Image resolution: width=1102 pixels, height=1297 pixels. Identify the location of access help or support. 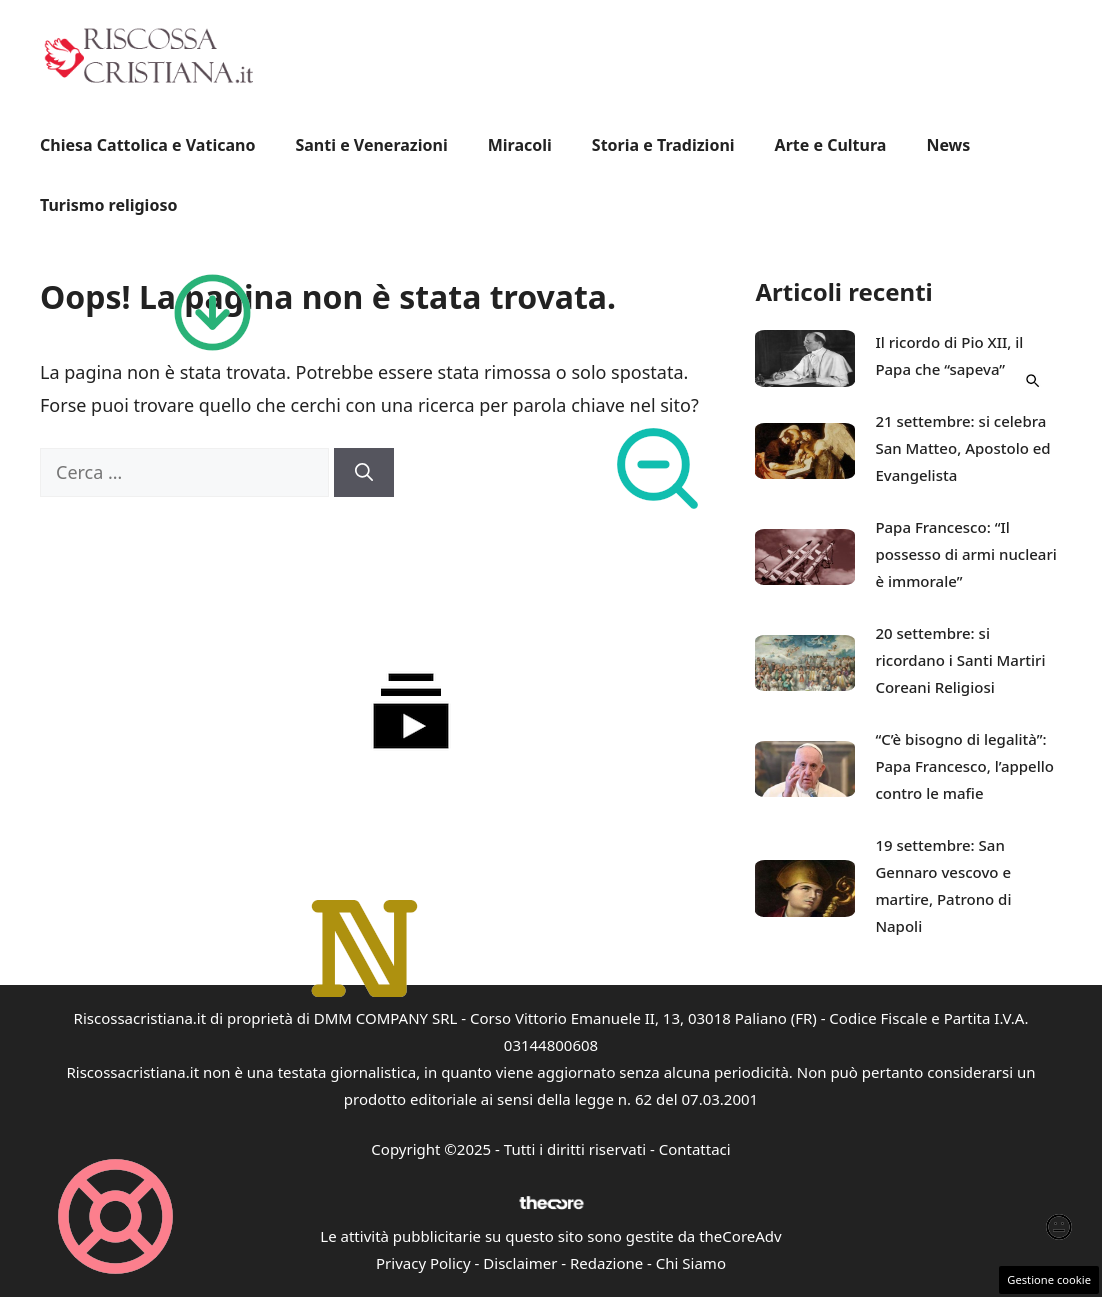
(115, 1216).